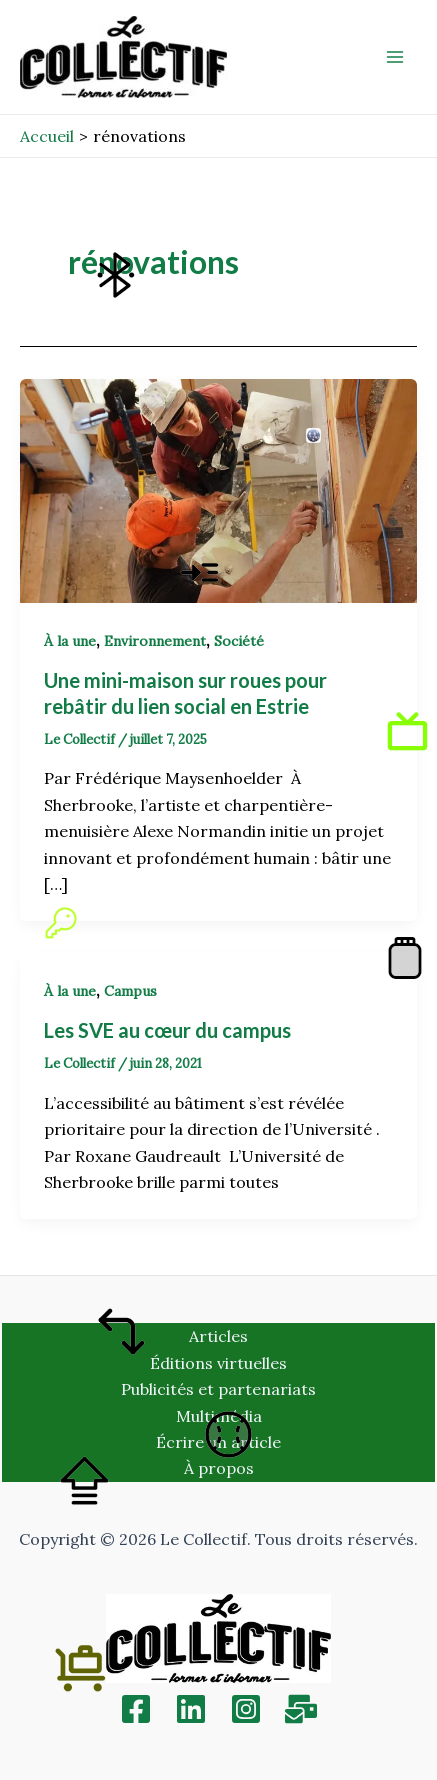 The image size is (437, 1780). Describe the element at coordinates (199, 572) in the screenshot. I see `expand to read more content` at that location.